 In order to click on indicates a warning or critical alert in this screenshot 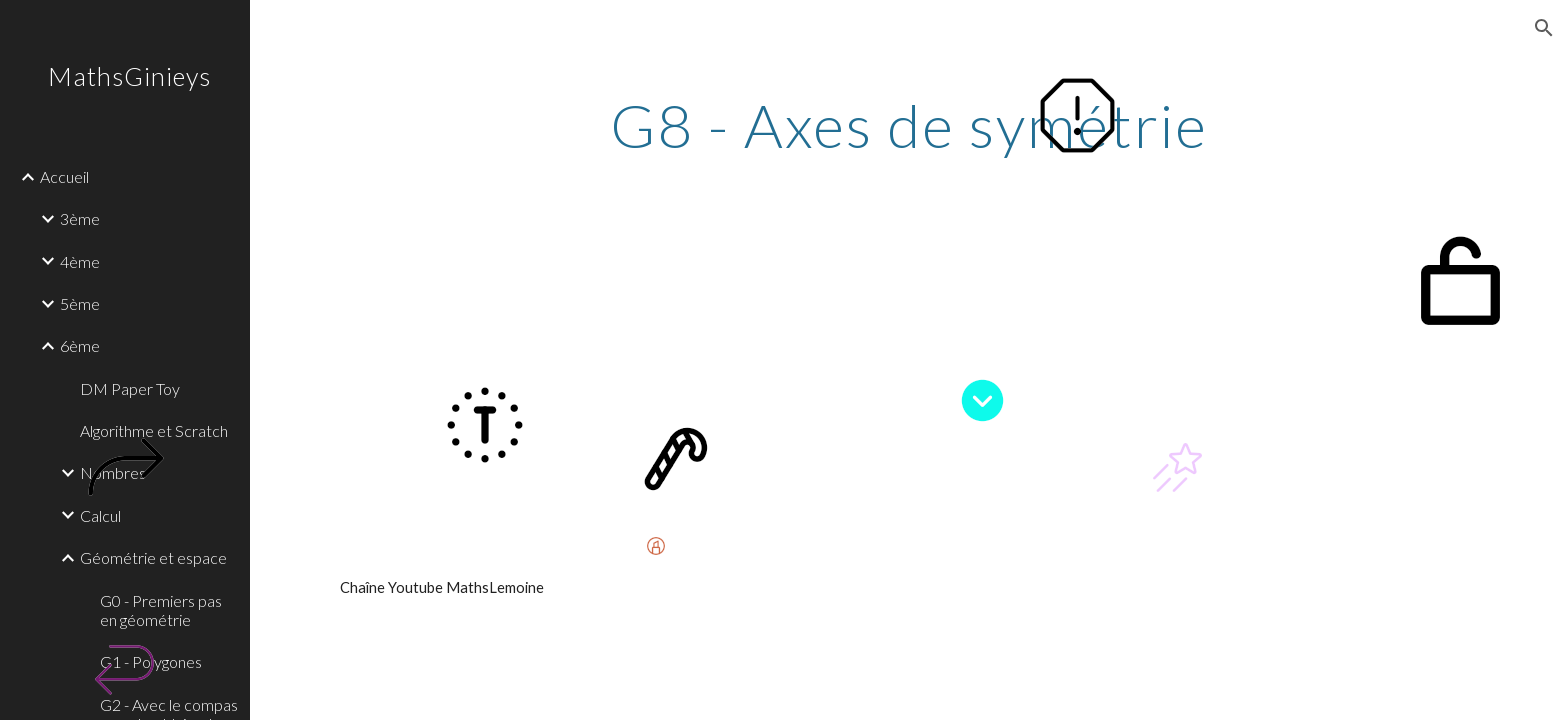, I will do `click(1077, 115)`.